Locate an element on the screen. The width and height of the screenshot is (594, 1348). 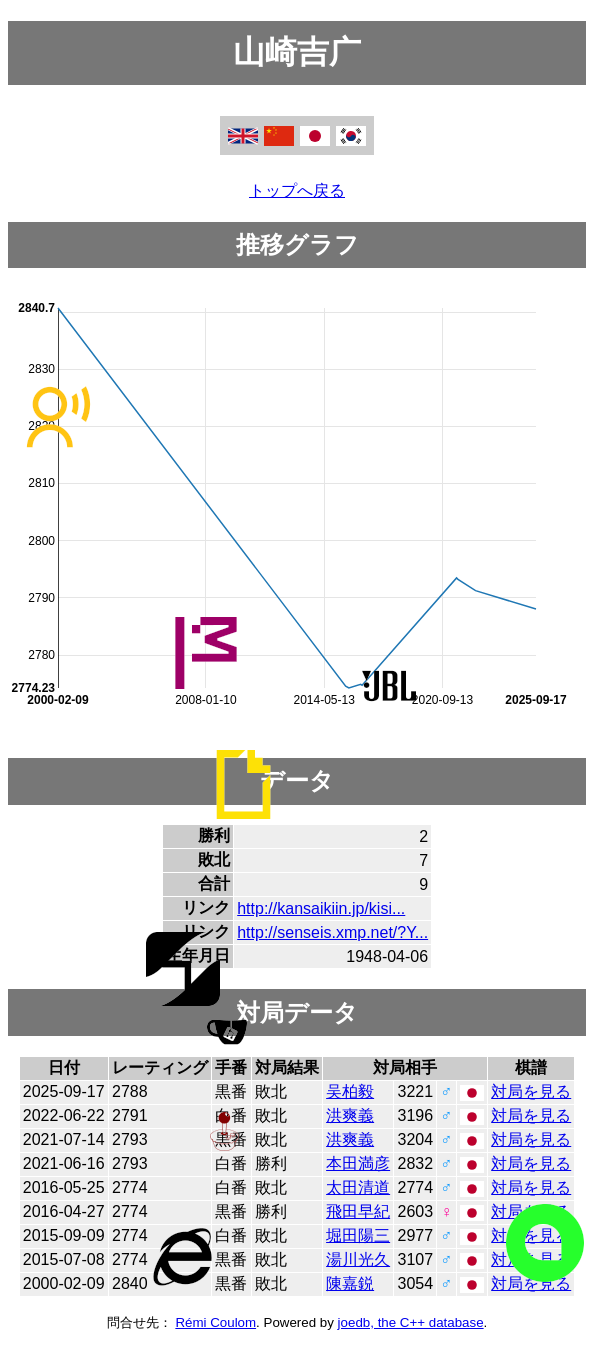
activate voice input or speech recognition is located at coordinates (58, 418).